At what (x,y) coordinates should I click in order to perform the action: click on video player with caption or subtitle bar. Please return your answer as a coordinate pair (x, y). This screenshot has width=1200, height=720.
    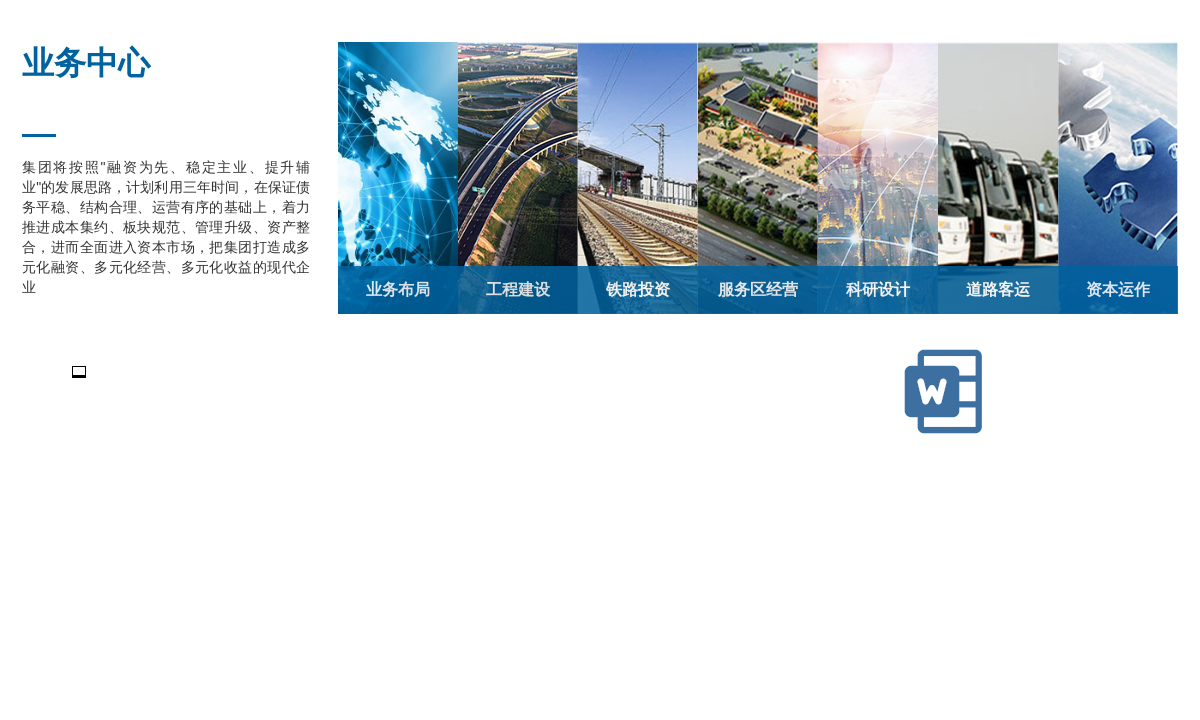
    Looking at the image, I should click on (79, 372).